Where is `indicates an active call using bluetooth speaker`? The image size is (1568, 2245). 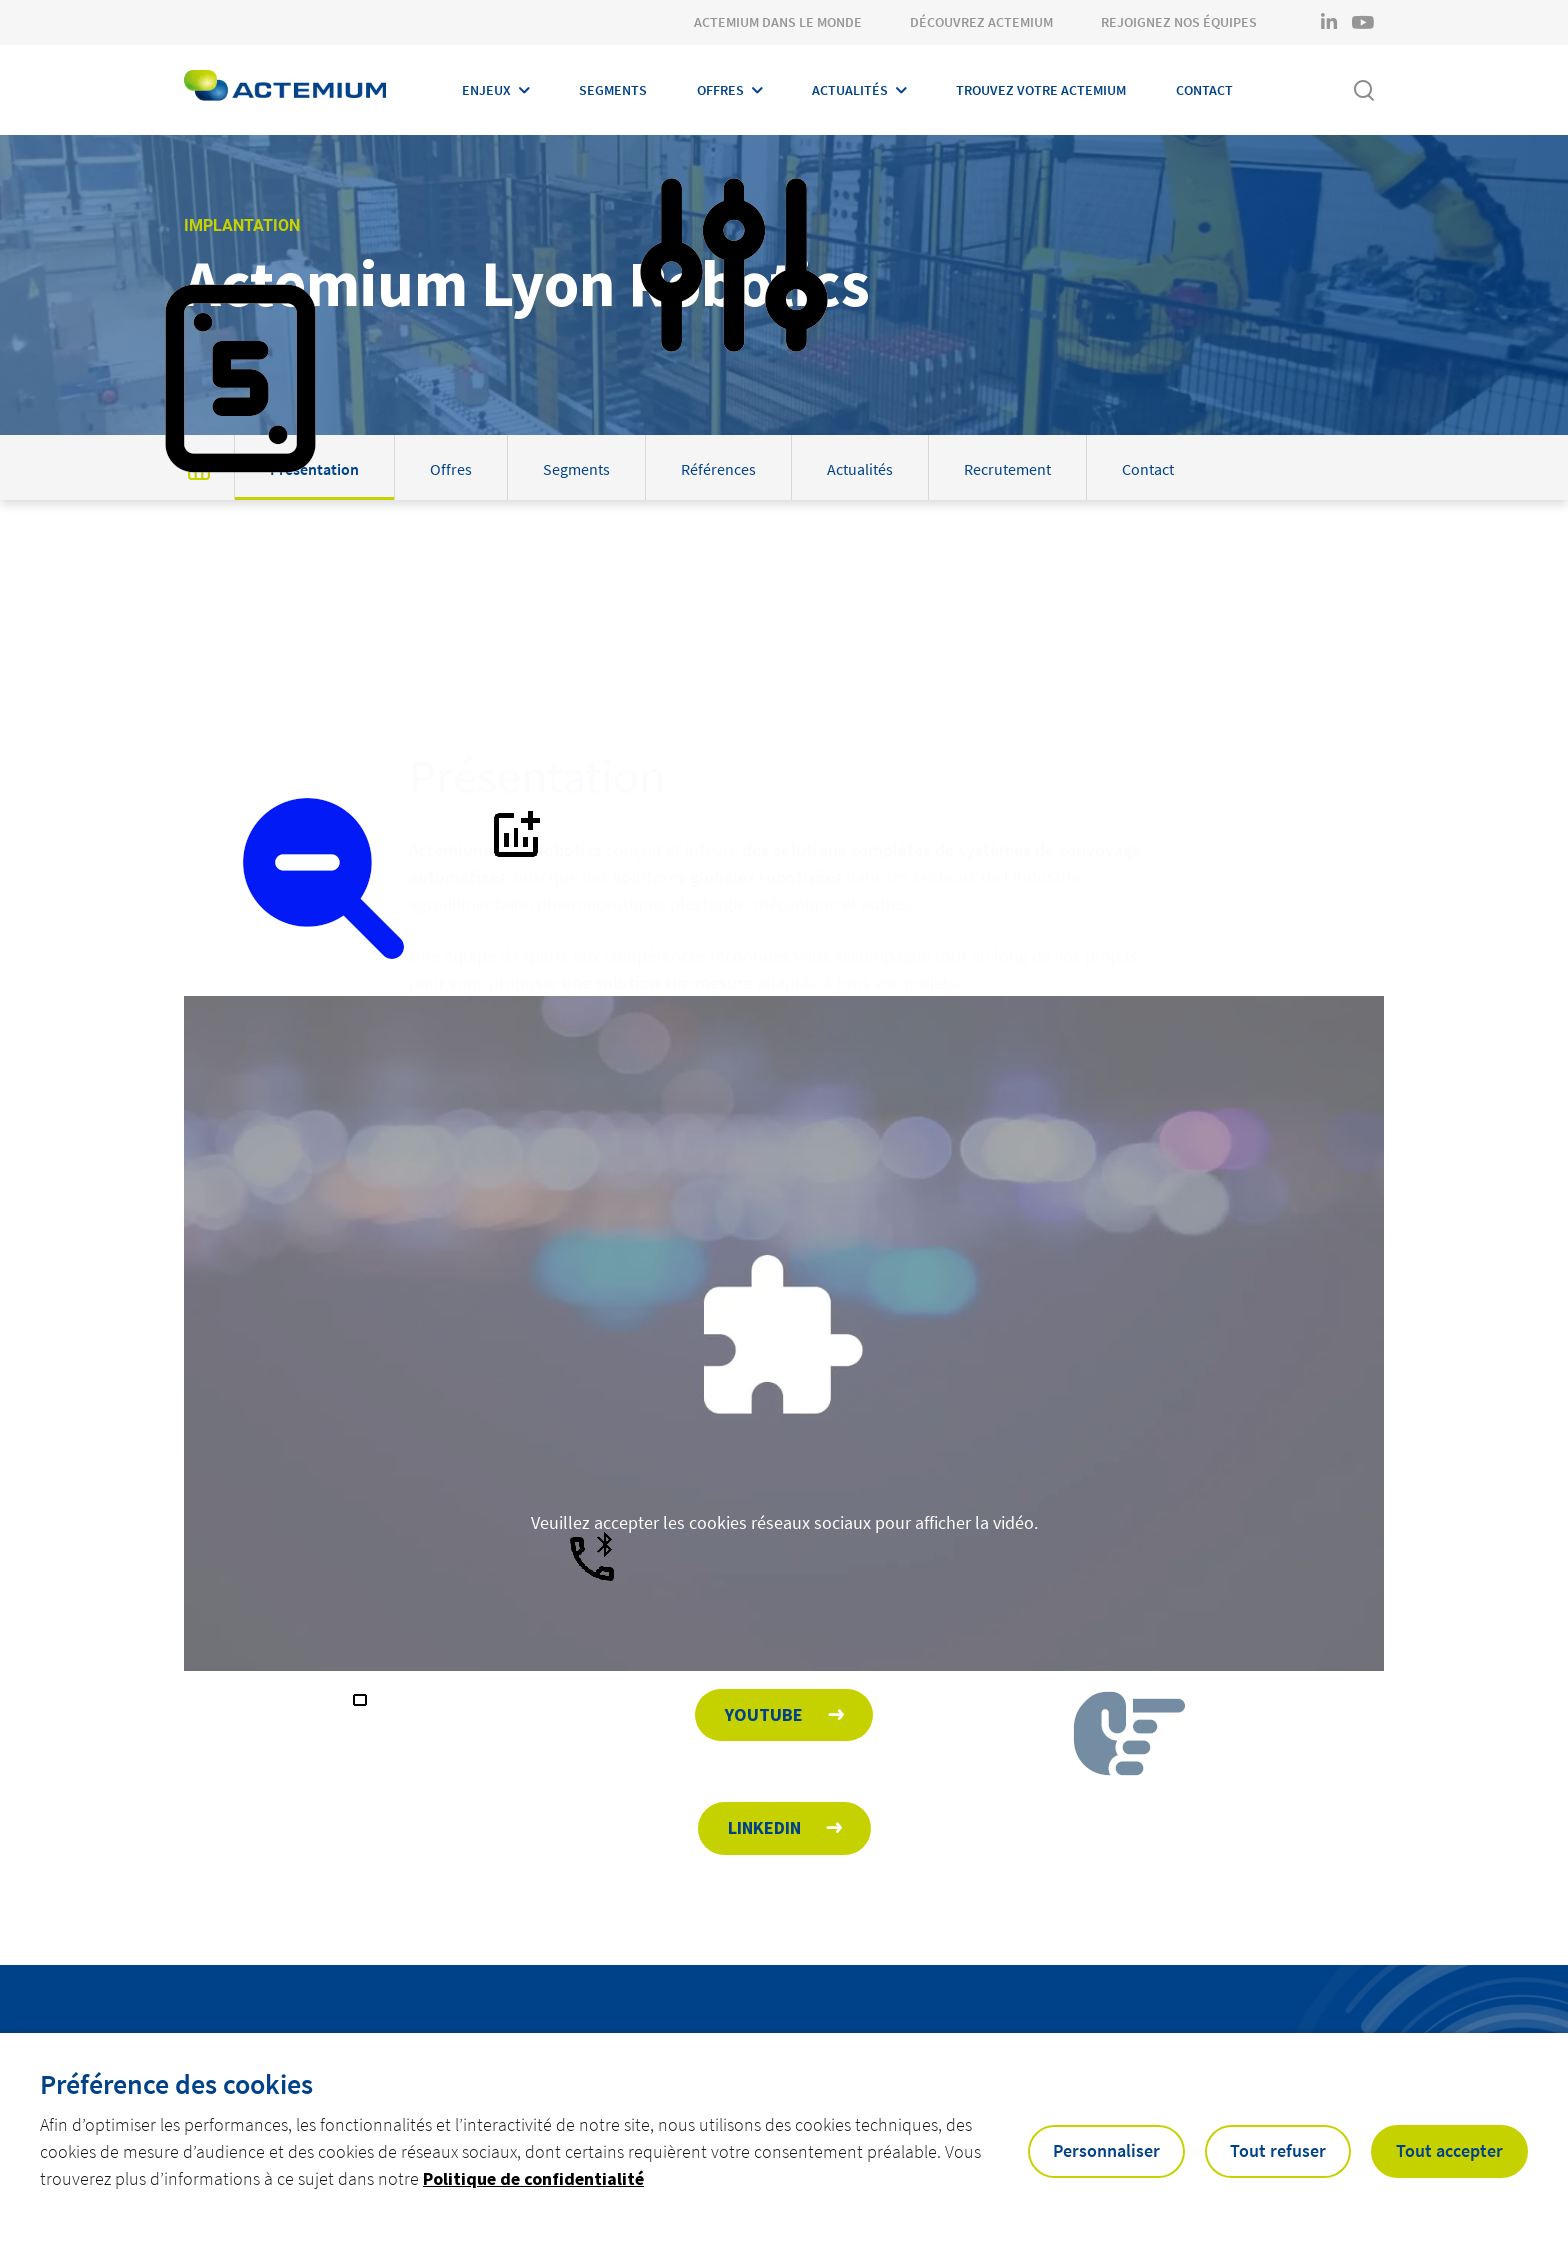
indicates an active call using bluetooth speaker is located at coordinates (592, 1559).